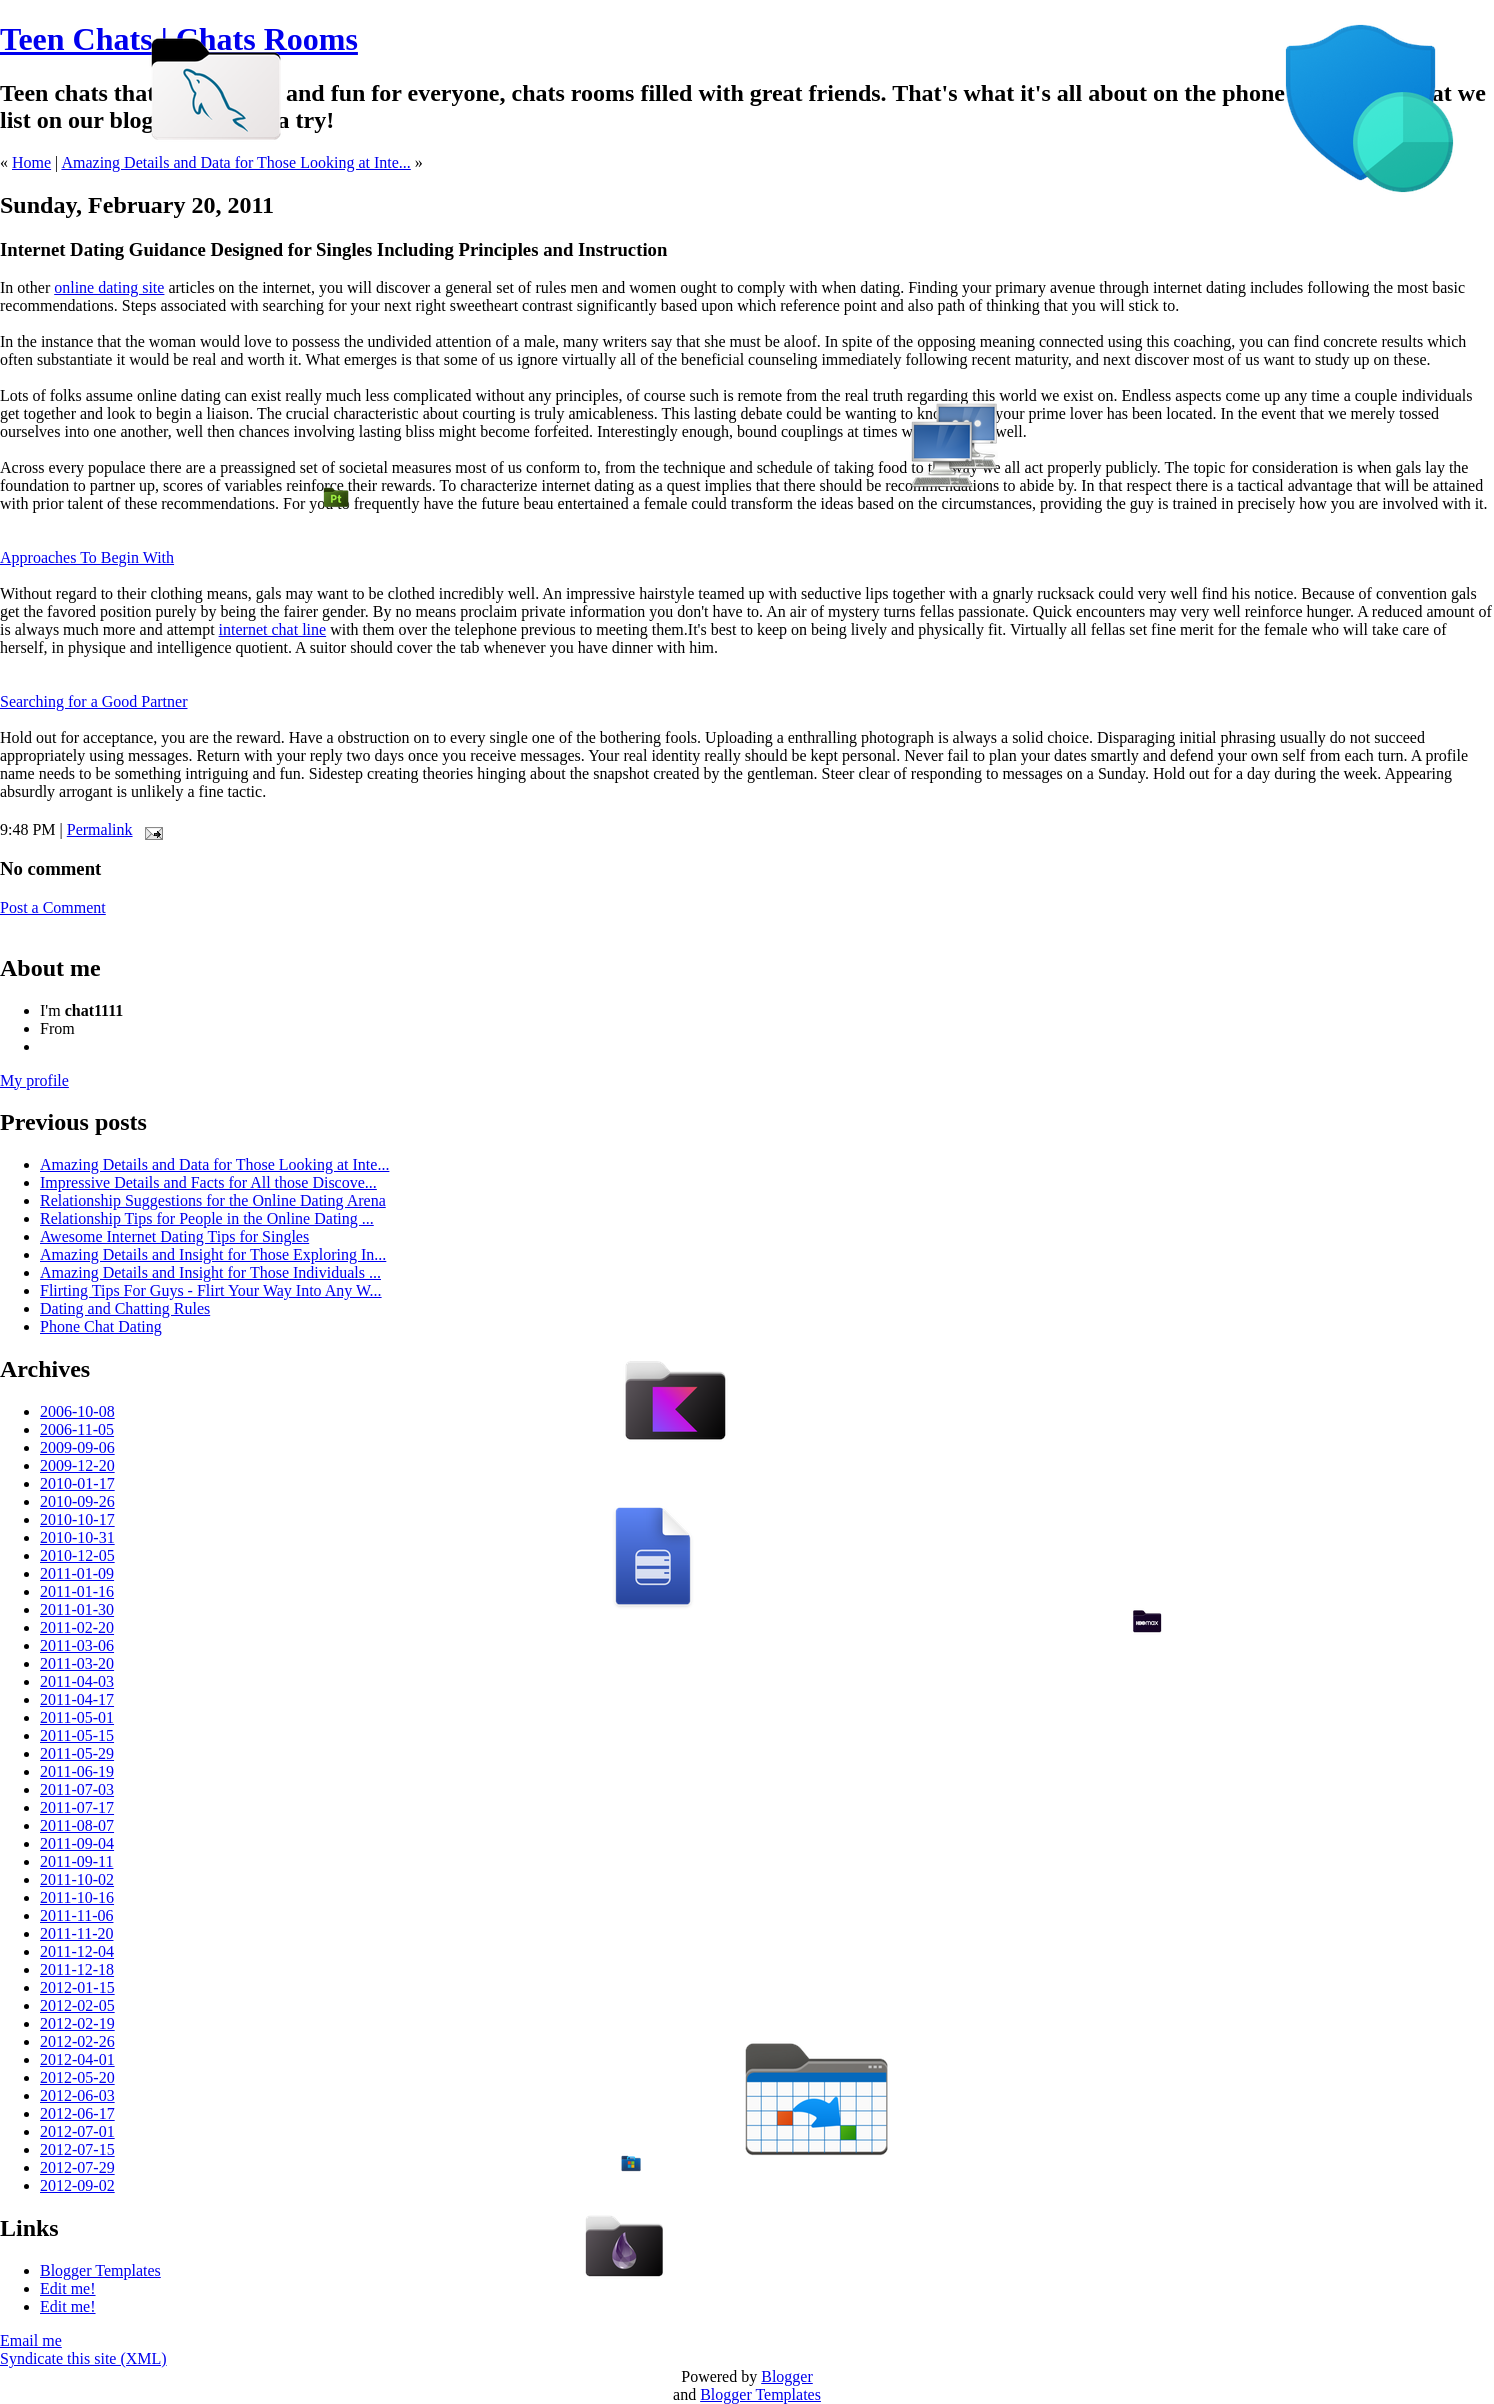 The width and height of the screenshot is (1494, 2404). Describe the element at coordinates (816, 2103) in the screenshot. I see `open folder containing scheduled items` at that location.